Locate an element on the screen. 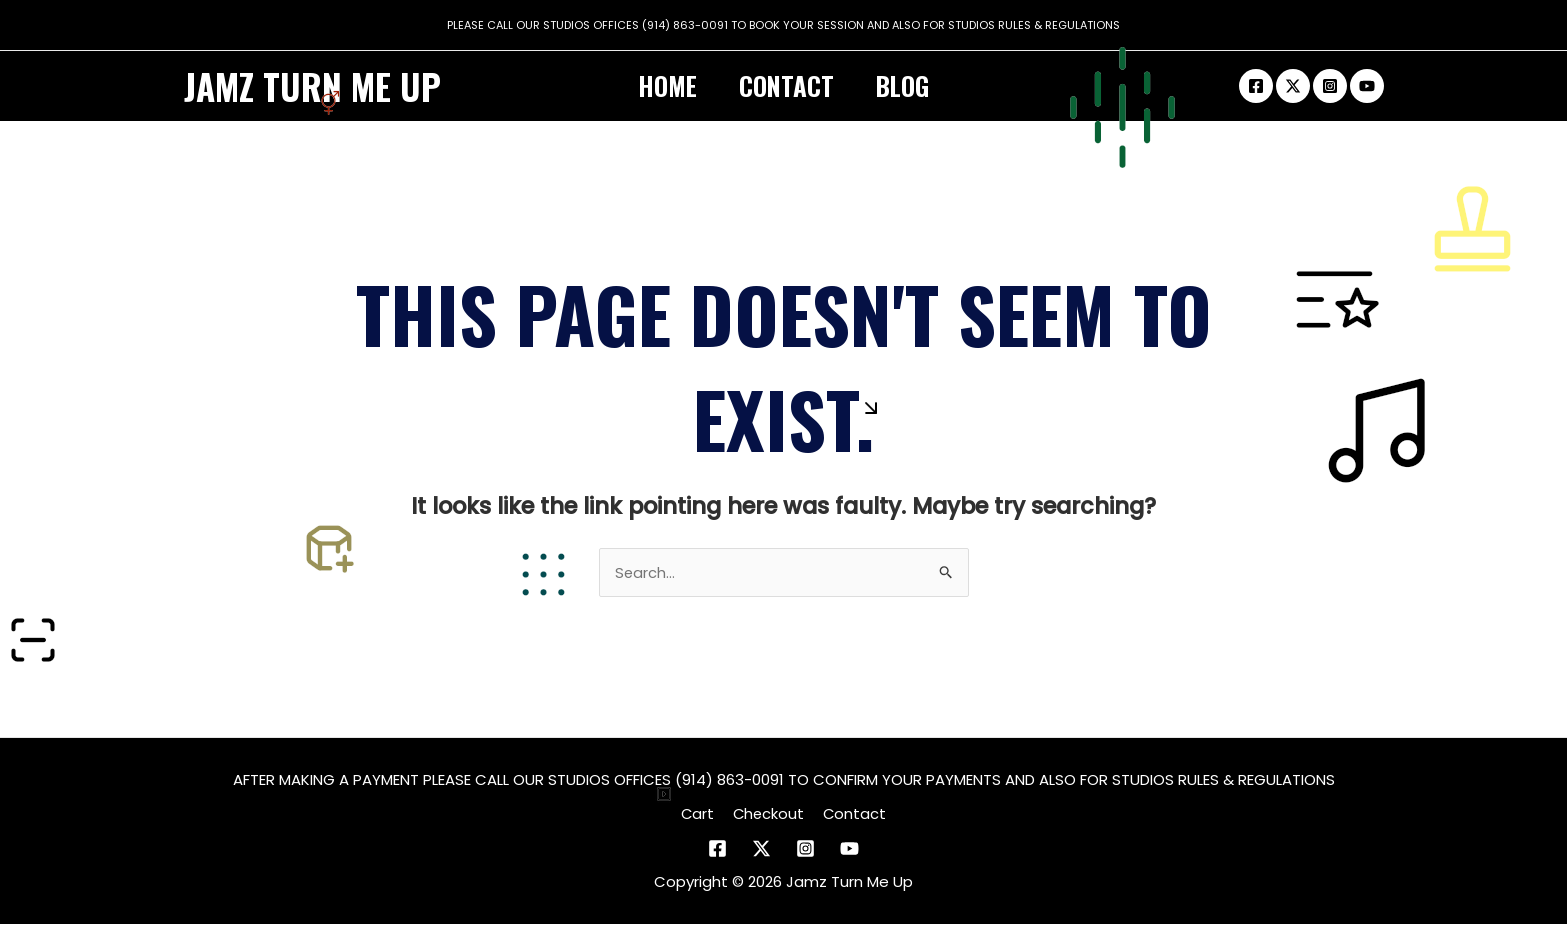 The image size is (1567, 925). view your favorites list is located at coordinates (1334, 299).